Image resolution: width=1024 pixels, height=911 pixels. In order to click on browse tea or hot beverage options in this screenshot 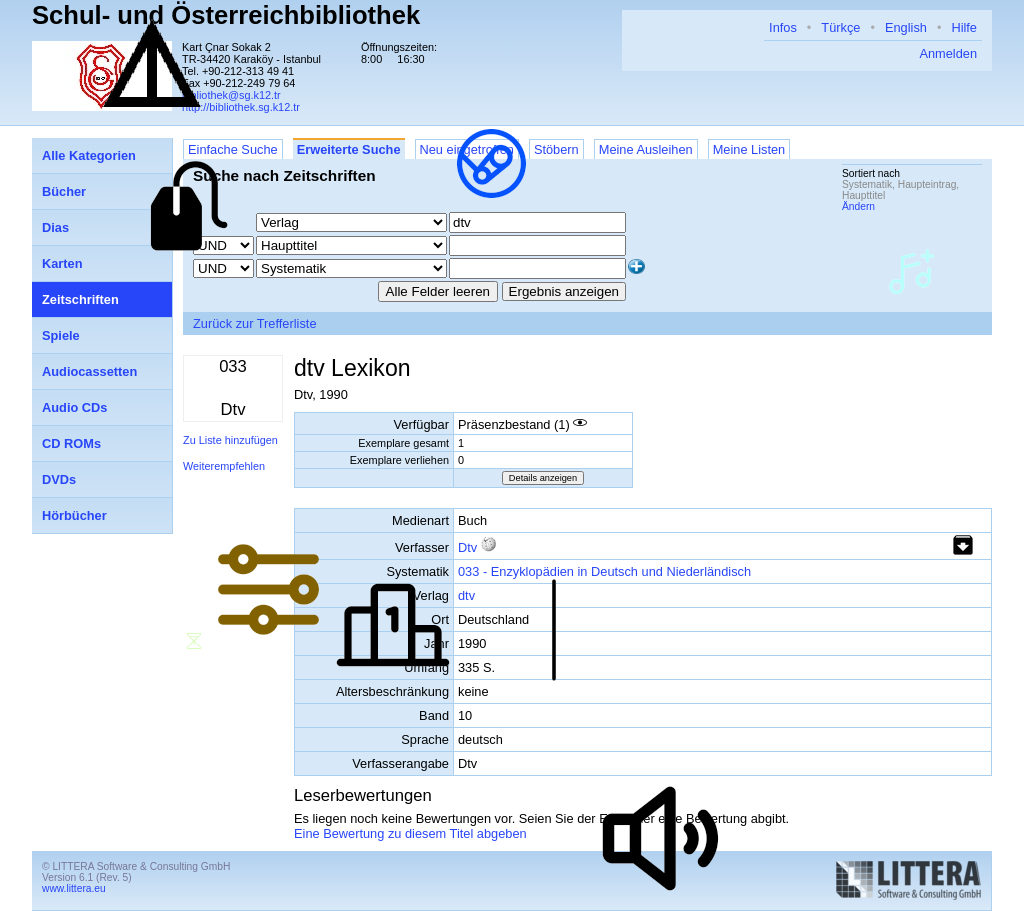, I will do `click(186, 209)`.